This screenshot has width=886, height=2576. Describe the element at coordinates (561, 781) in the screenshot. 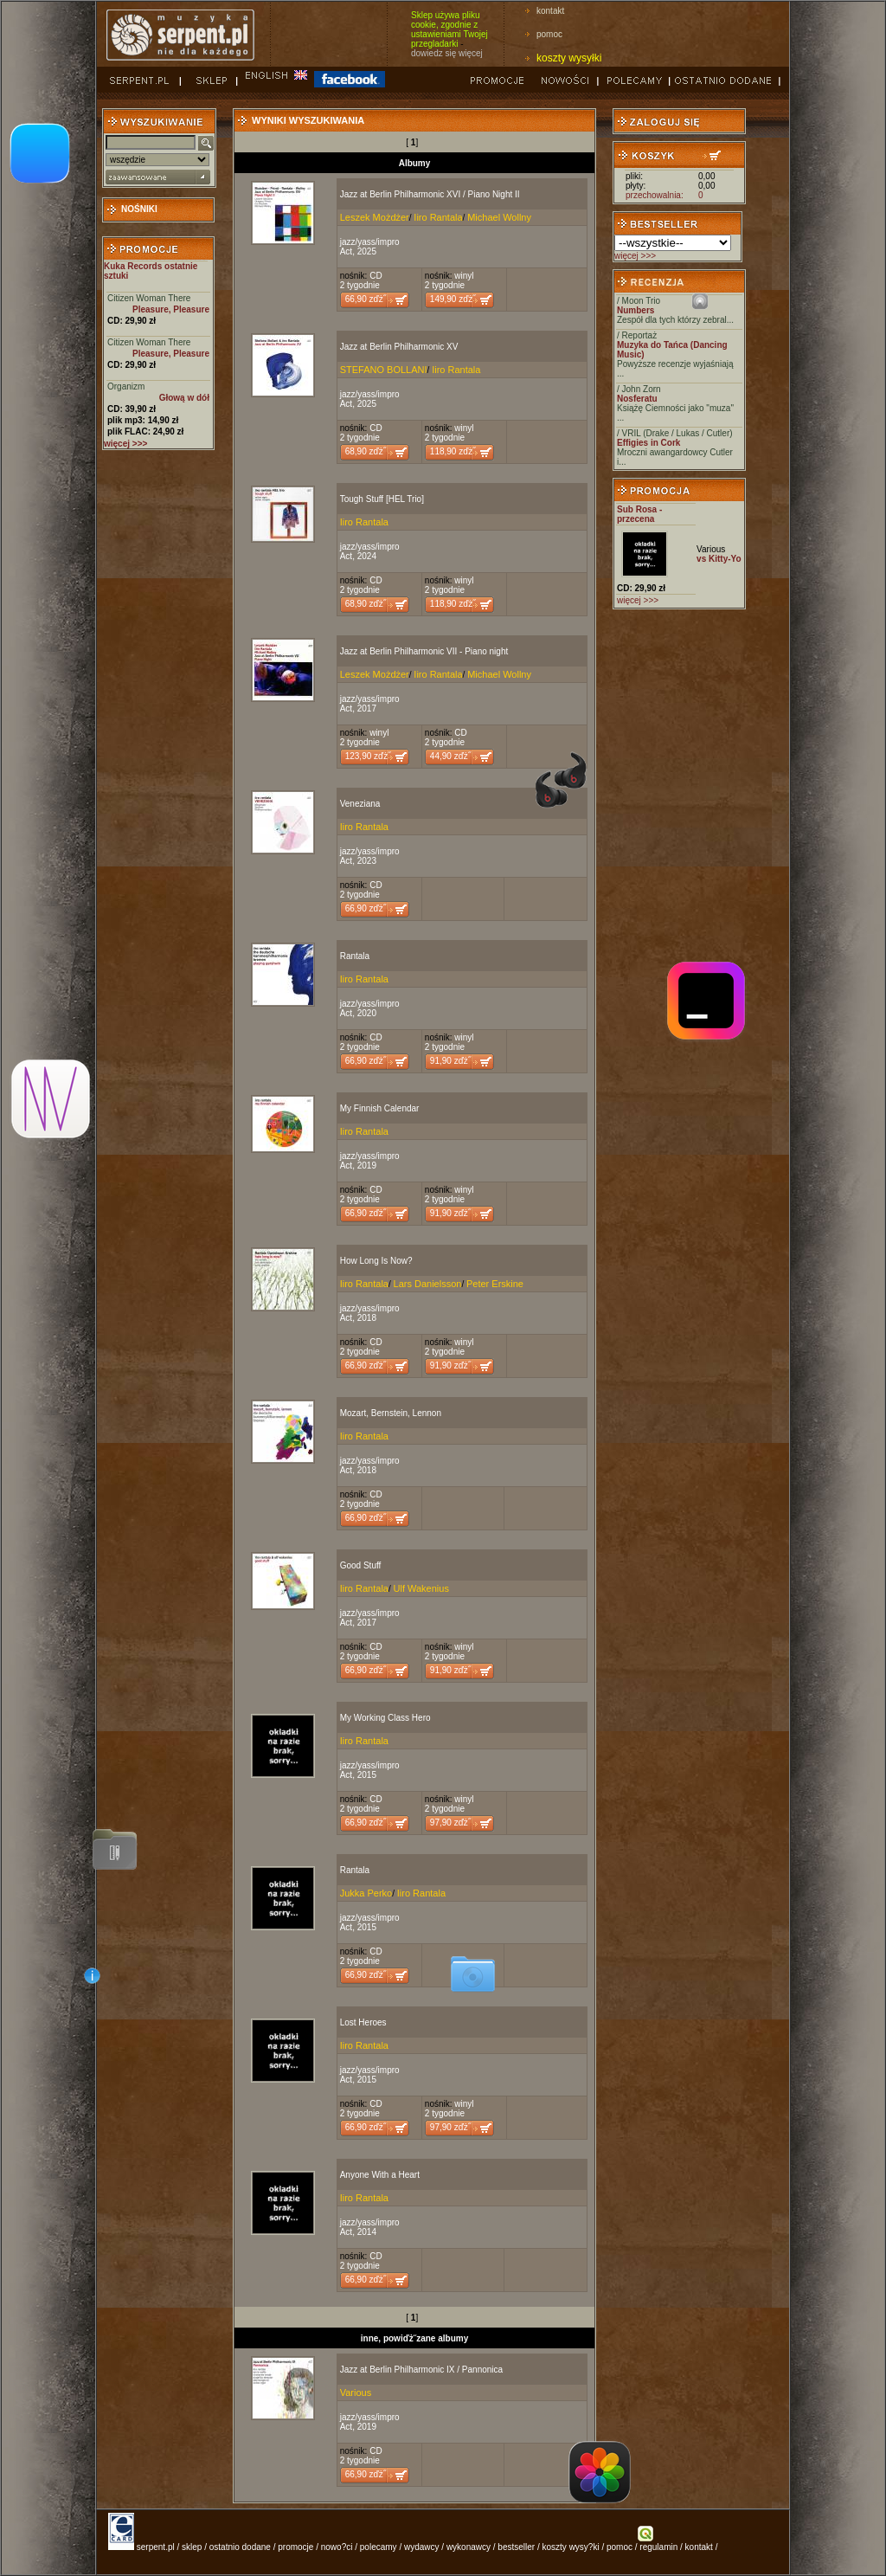

I see `connect beats fit pro earbuds via bluetooth` at that location.